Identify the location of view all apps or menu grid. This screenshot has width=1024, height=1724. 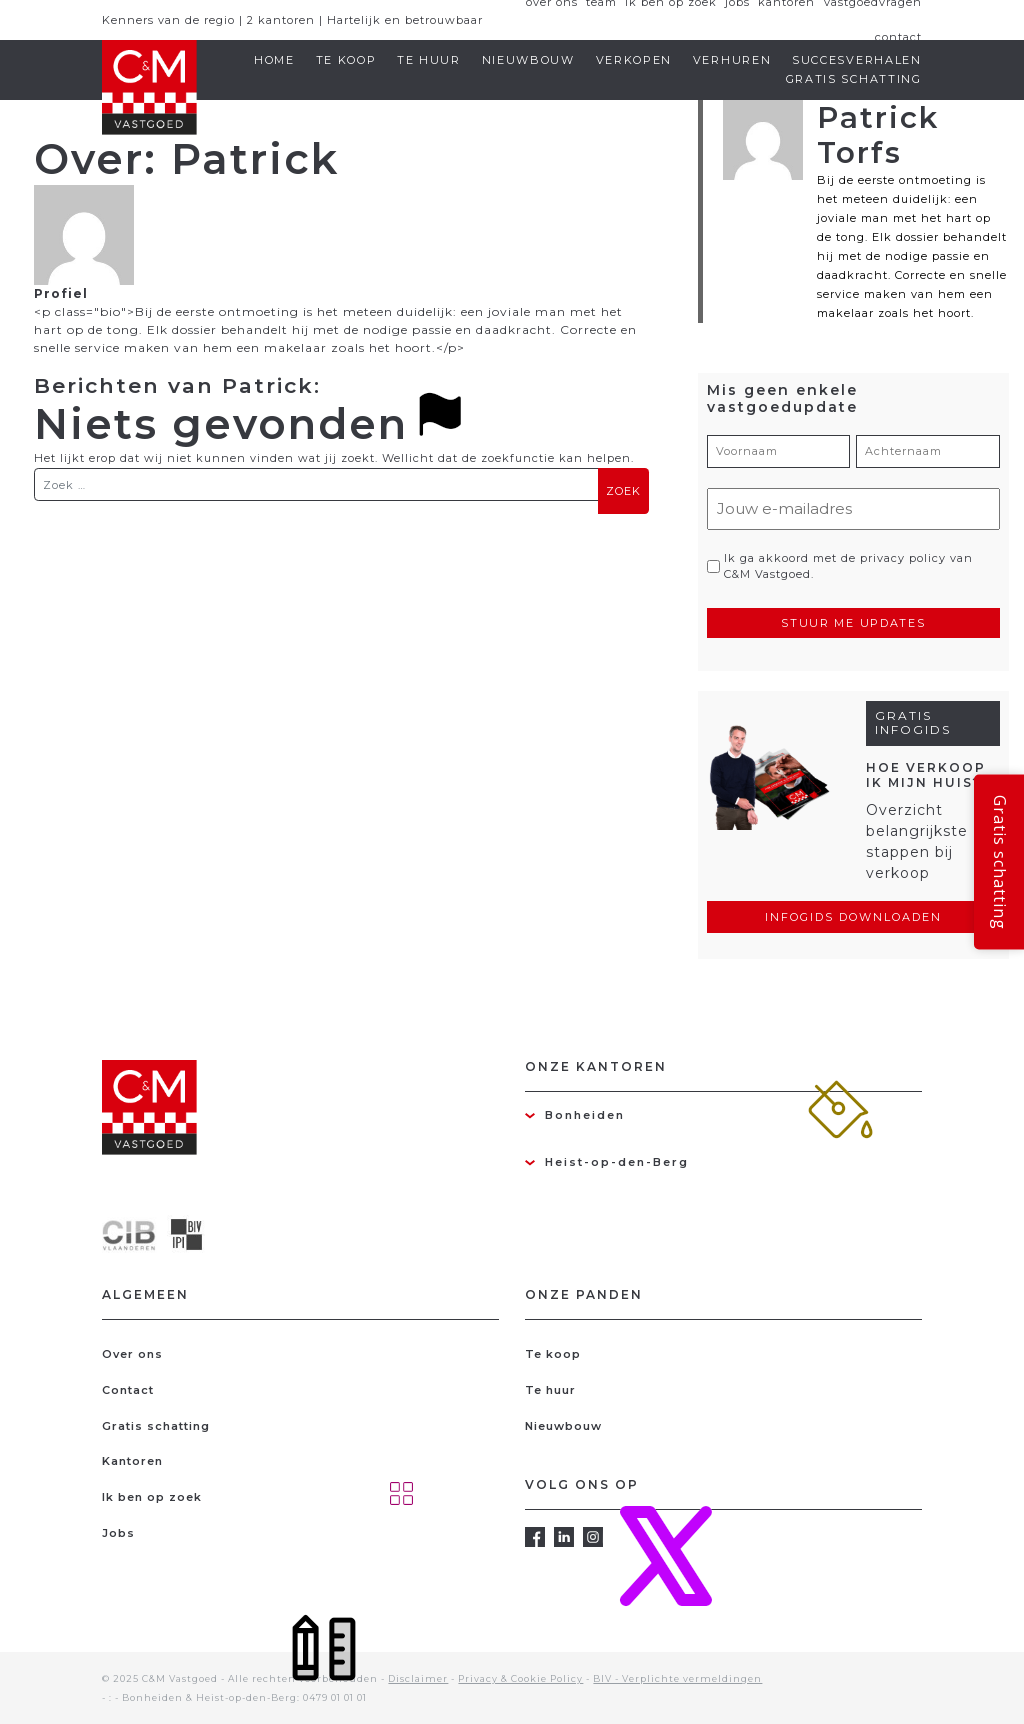
(401, 1493).